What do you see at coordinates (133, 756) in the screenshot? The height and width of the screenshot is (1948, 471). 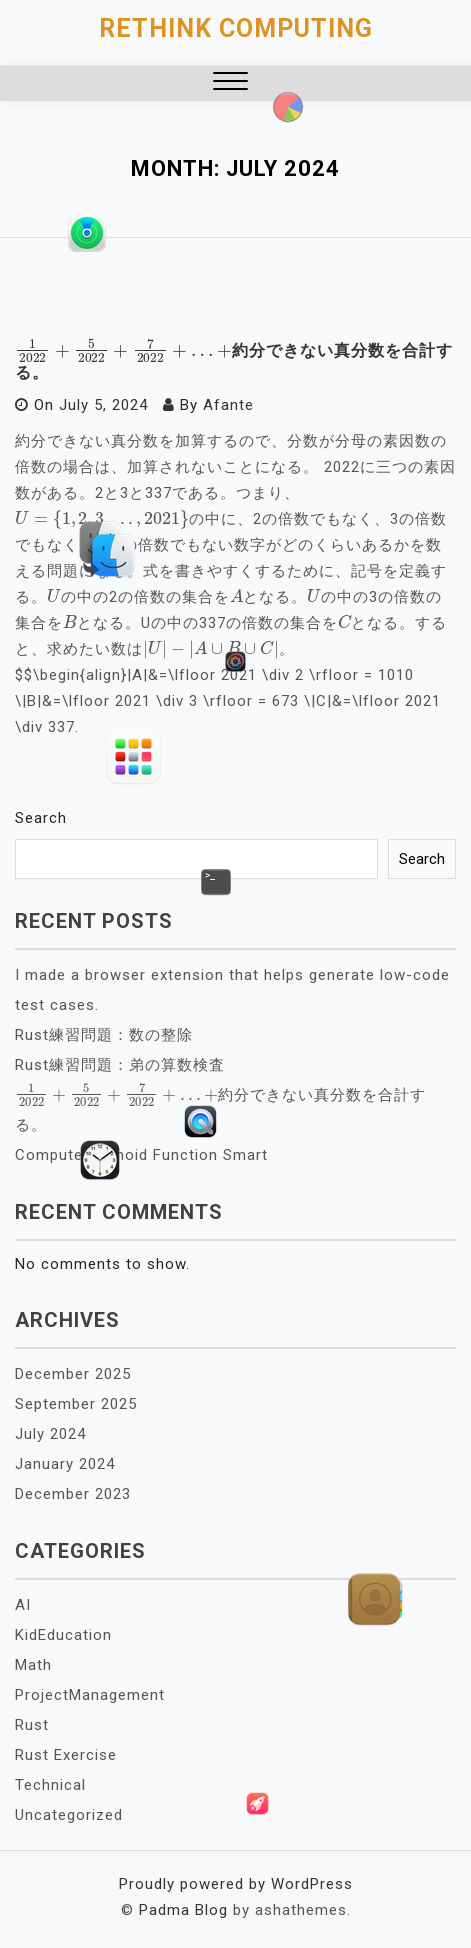 I see `open Launchpad to view all applications` at bounding box center [133, 756].